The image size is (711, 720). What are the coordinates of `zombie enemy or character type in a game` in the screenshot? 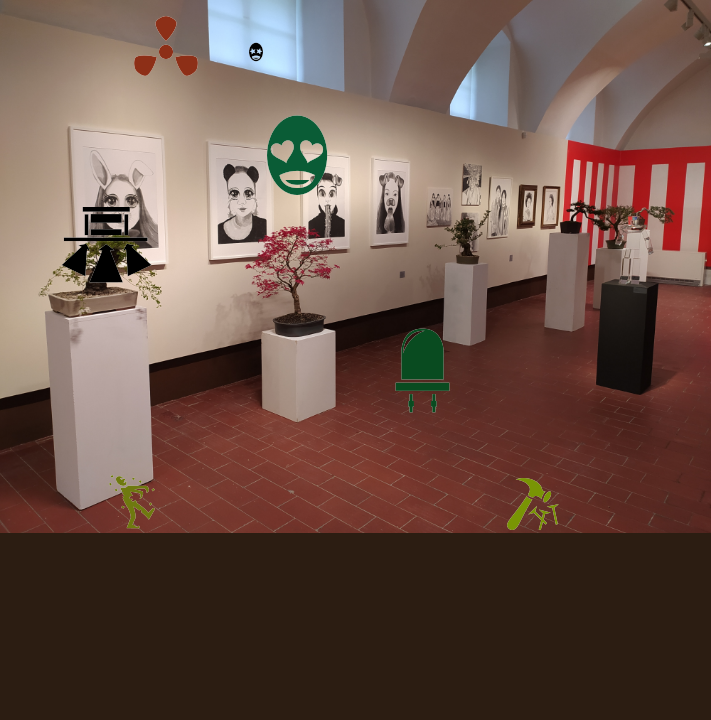 It's located at (134, 501).